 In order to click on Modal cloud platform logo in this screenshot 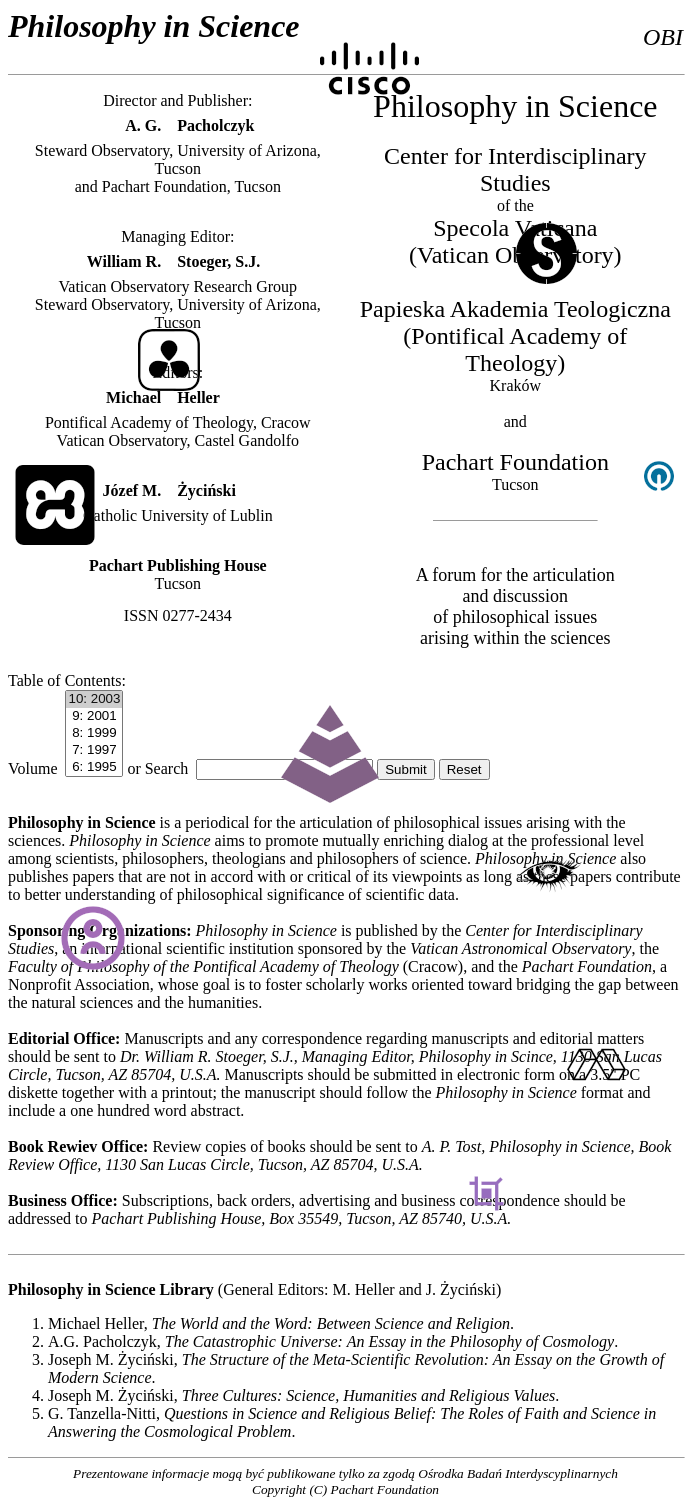, I will do `click(596, 1064)`.